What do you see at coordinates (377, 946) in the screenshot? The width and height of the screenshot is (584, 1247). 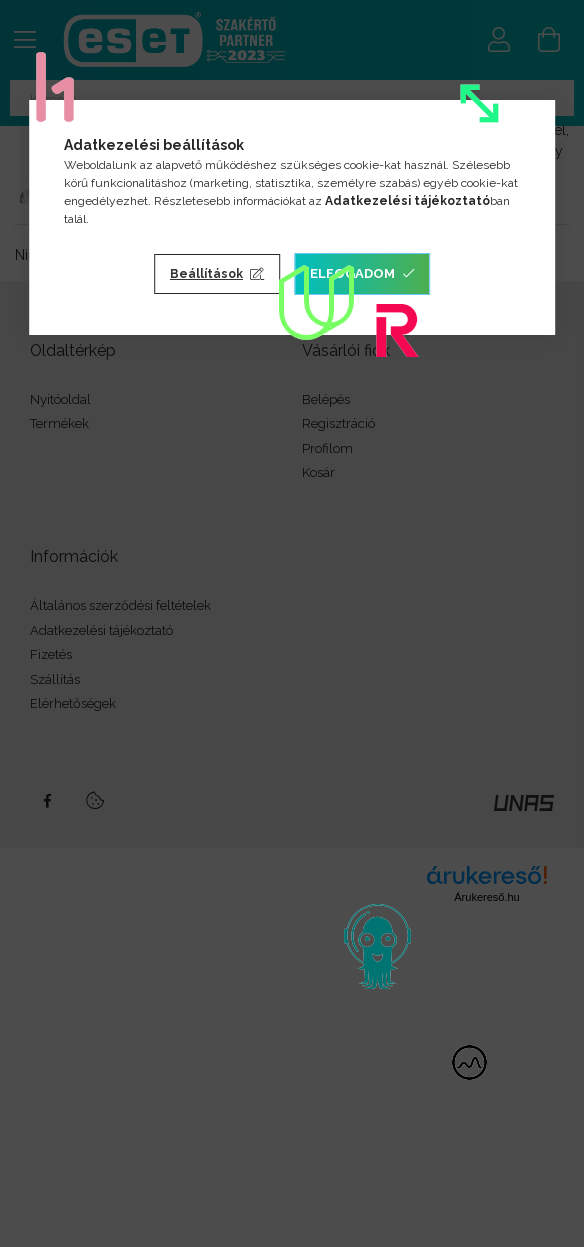 I see `argo cd logo - a gitops continuous delivery tool` at bounding box center [377, 946].